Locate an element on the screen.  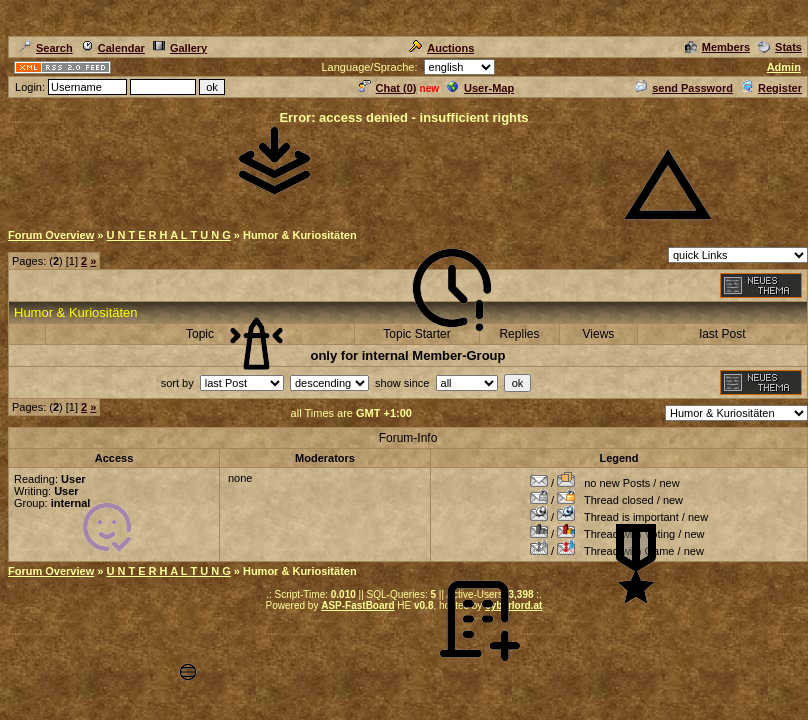
add a new building or property is located at coordinates (478, 619).